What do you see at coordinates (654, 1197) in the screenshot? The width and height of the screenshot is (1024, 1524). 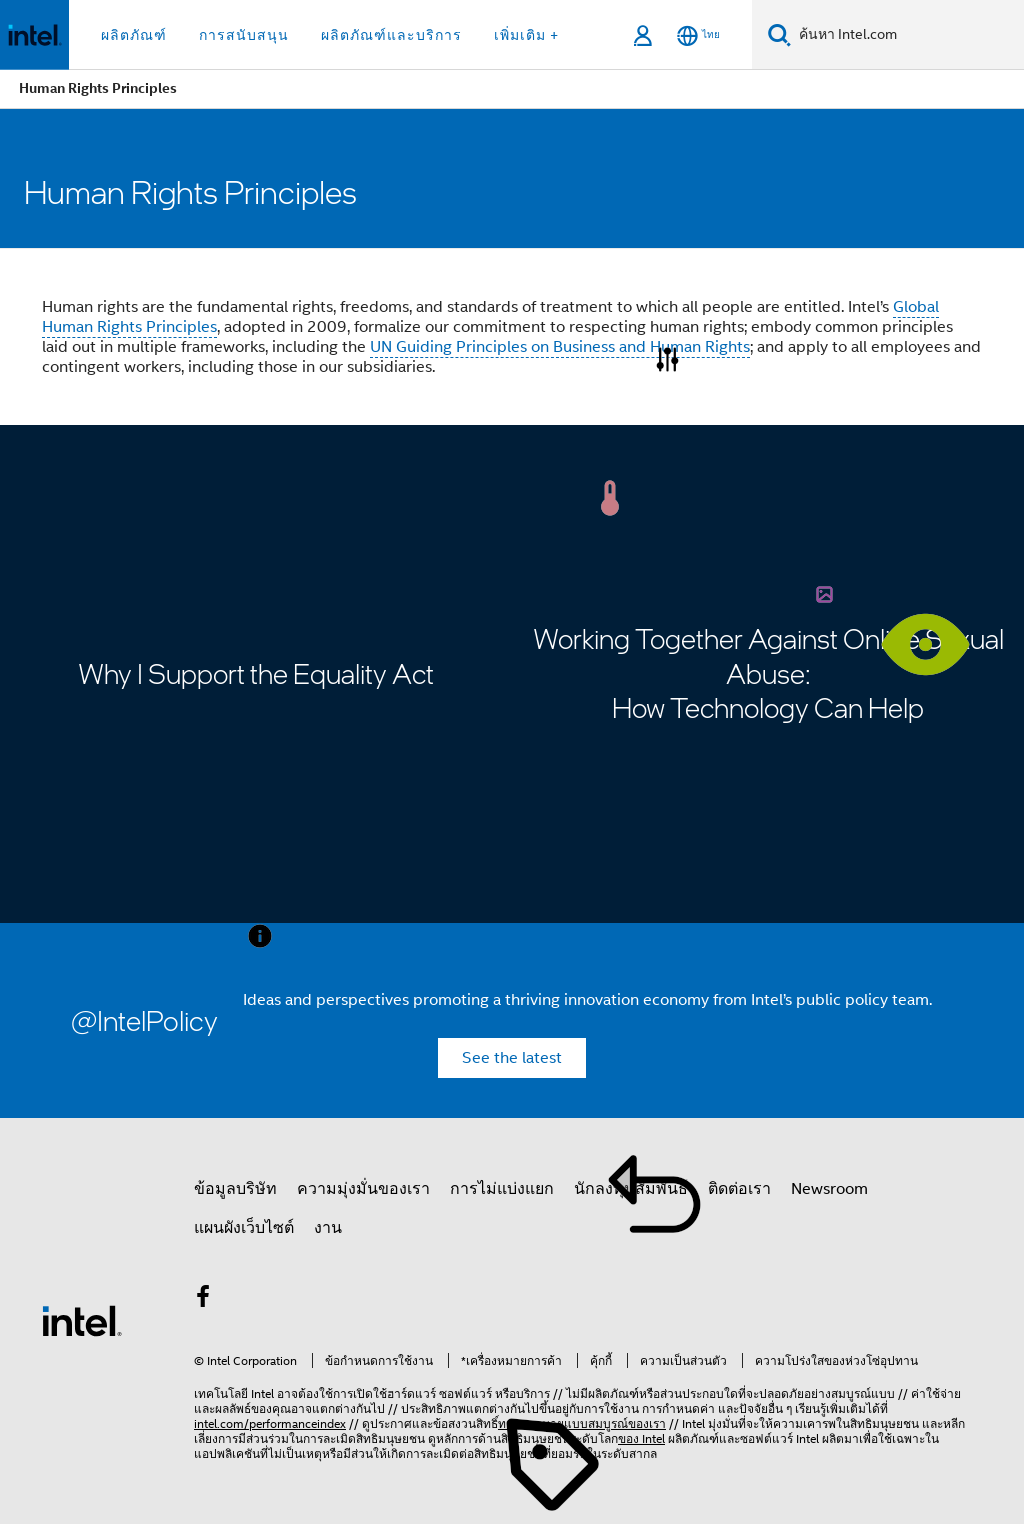 I see `undo previous action` at bounding box center [654, 1197].